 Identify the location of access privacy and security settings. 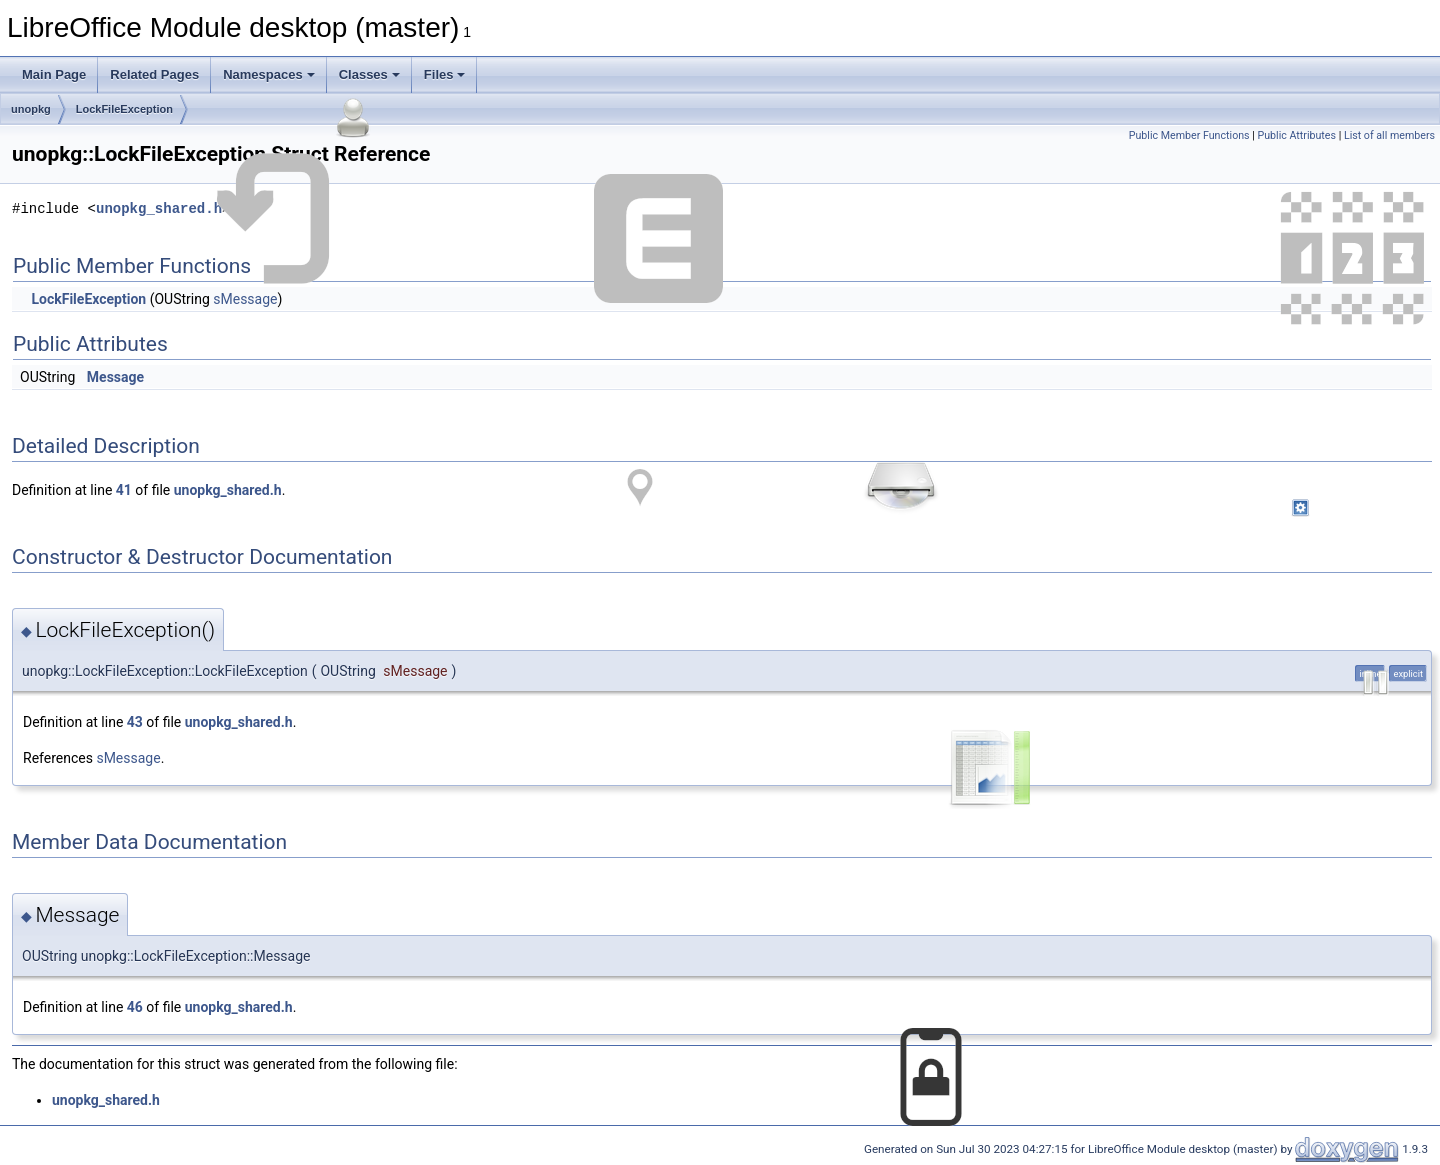
(1352, 263).